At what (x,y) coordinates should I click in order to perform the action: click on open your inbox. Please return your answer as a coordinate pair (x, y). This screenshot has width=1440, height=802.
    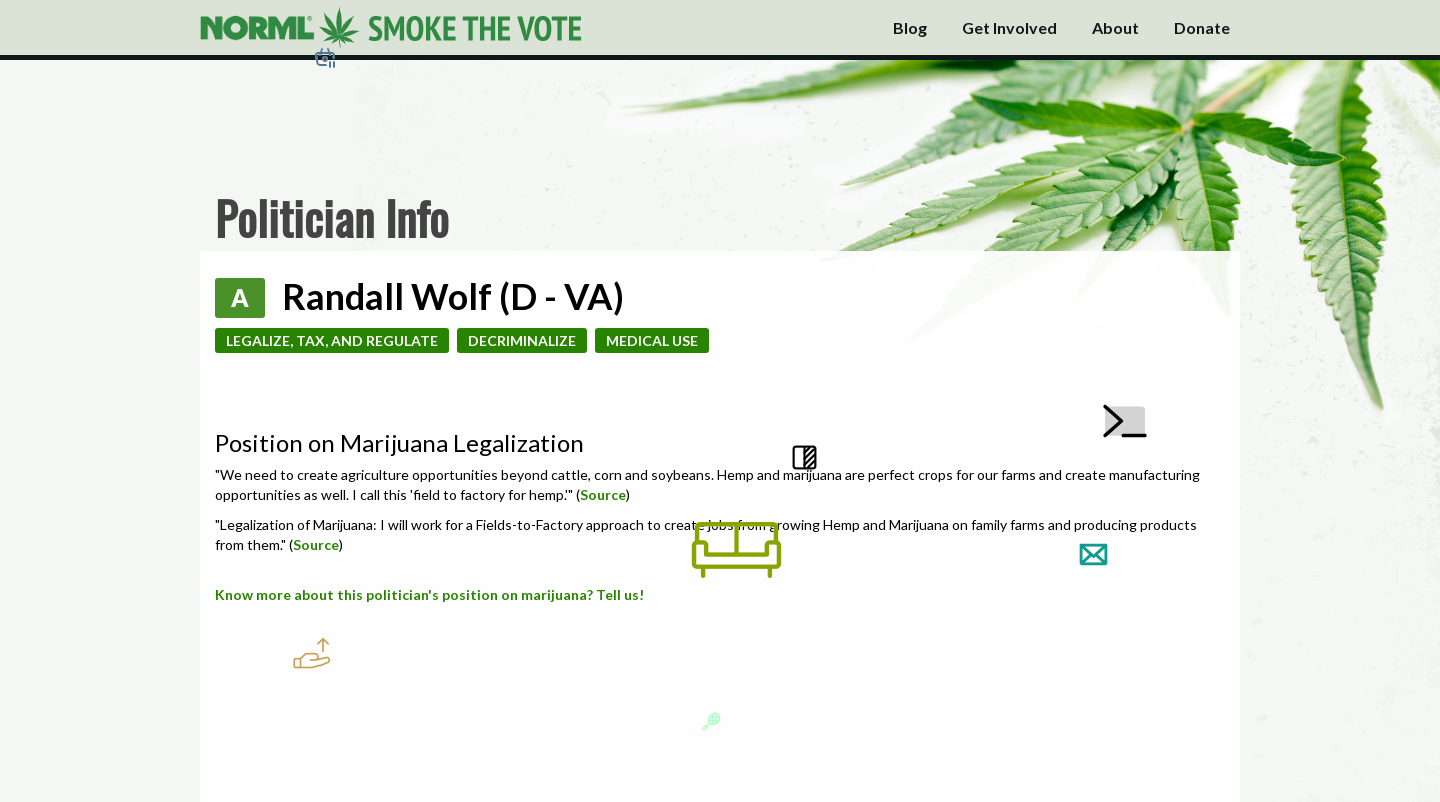
    Looking at the image, I should click on (1093, 554).